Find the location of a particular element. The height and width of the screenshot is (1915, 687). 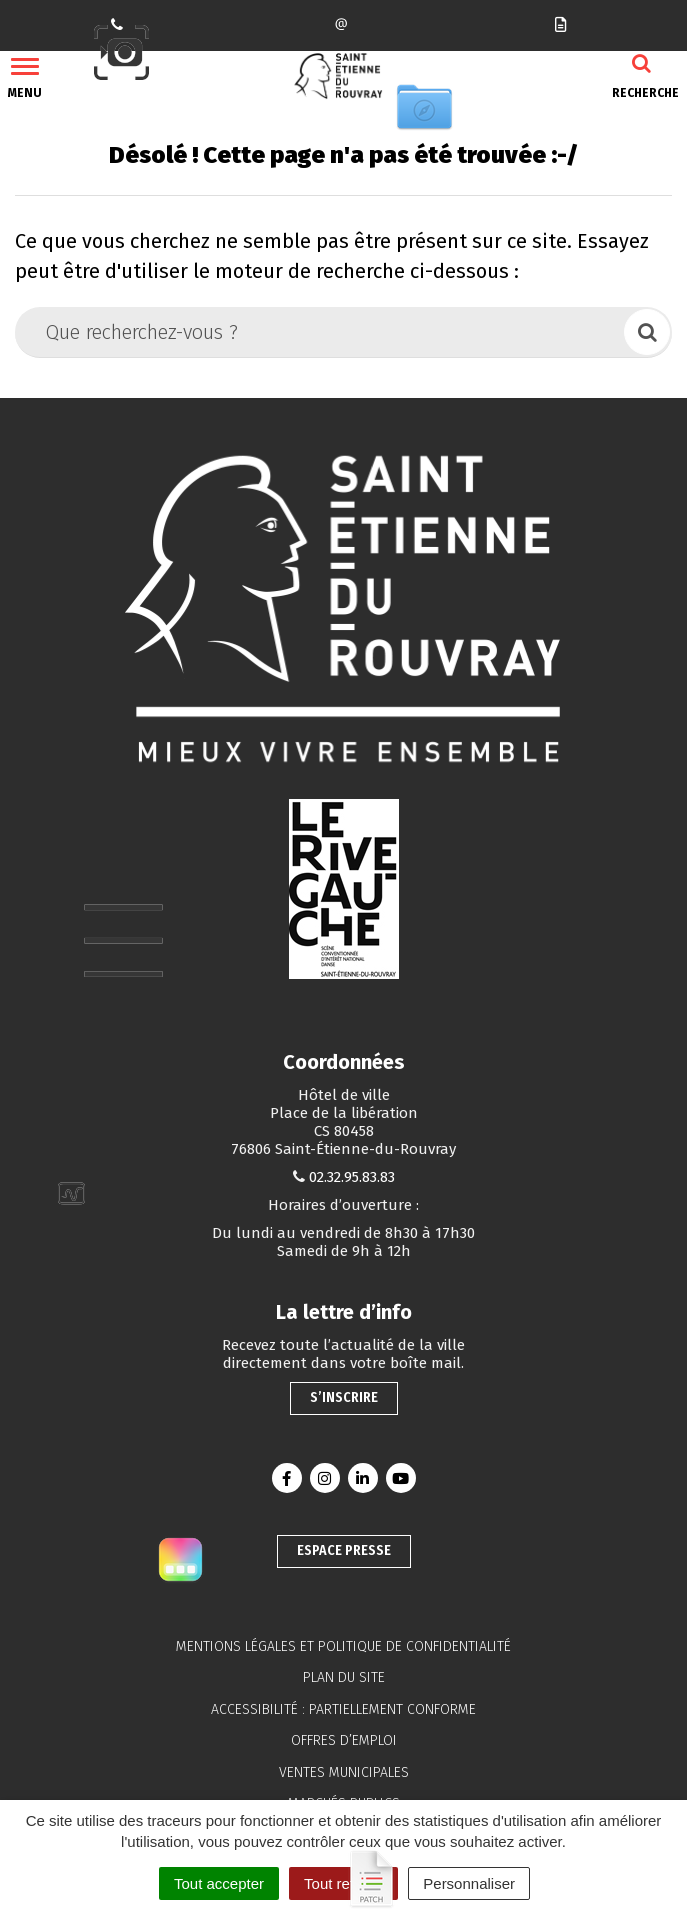

open web browser bookmarks folder is located at coordinates (424, 106).